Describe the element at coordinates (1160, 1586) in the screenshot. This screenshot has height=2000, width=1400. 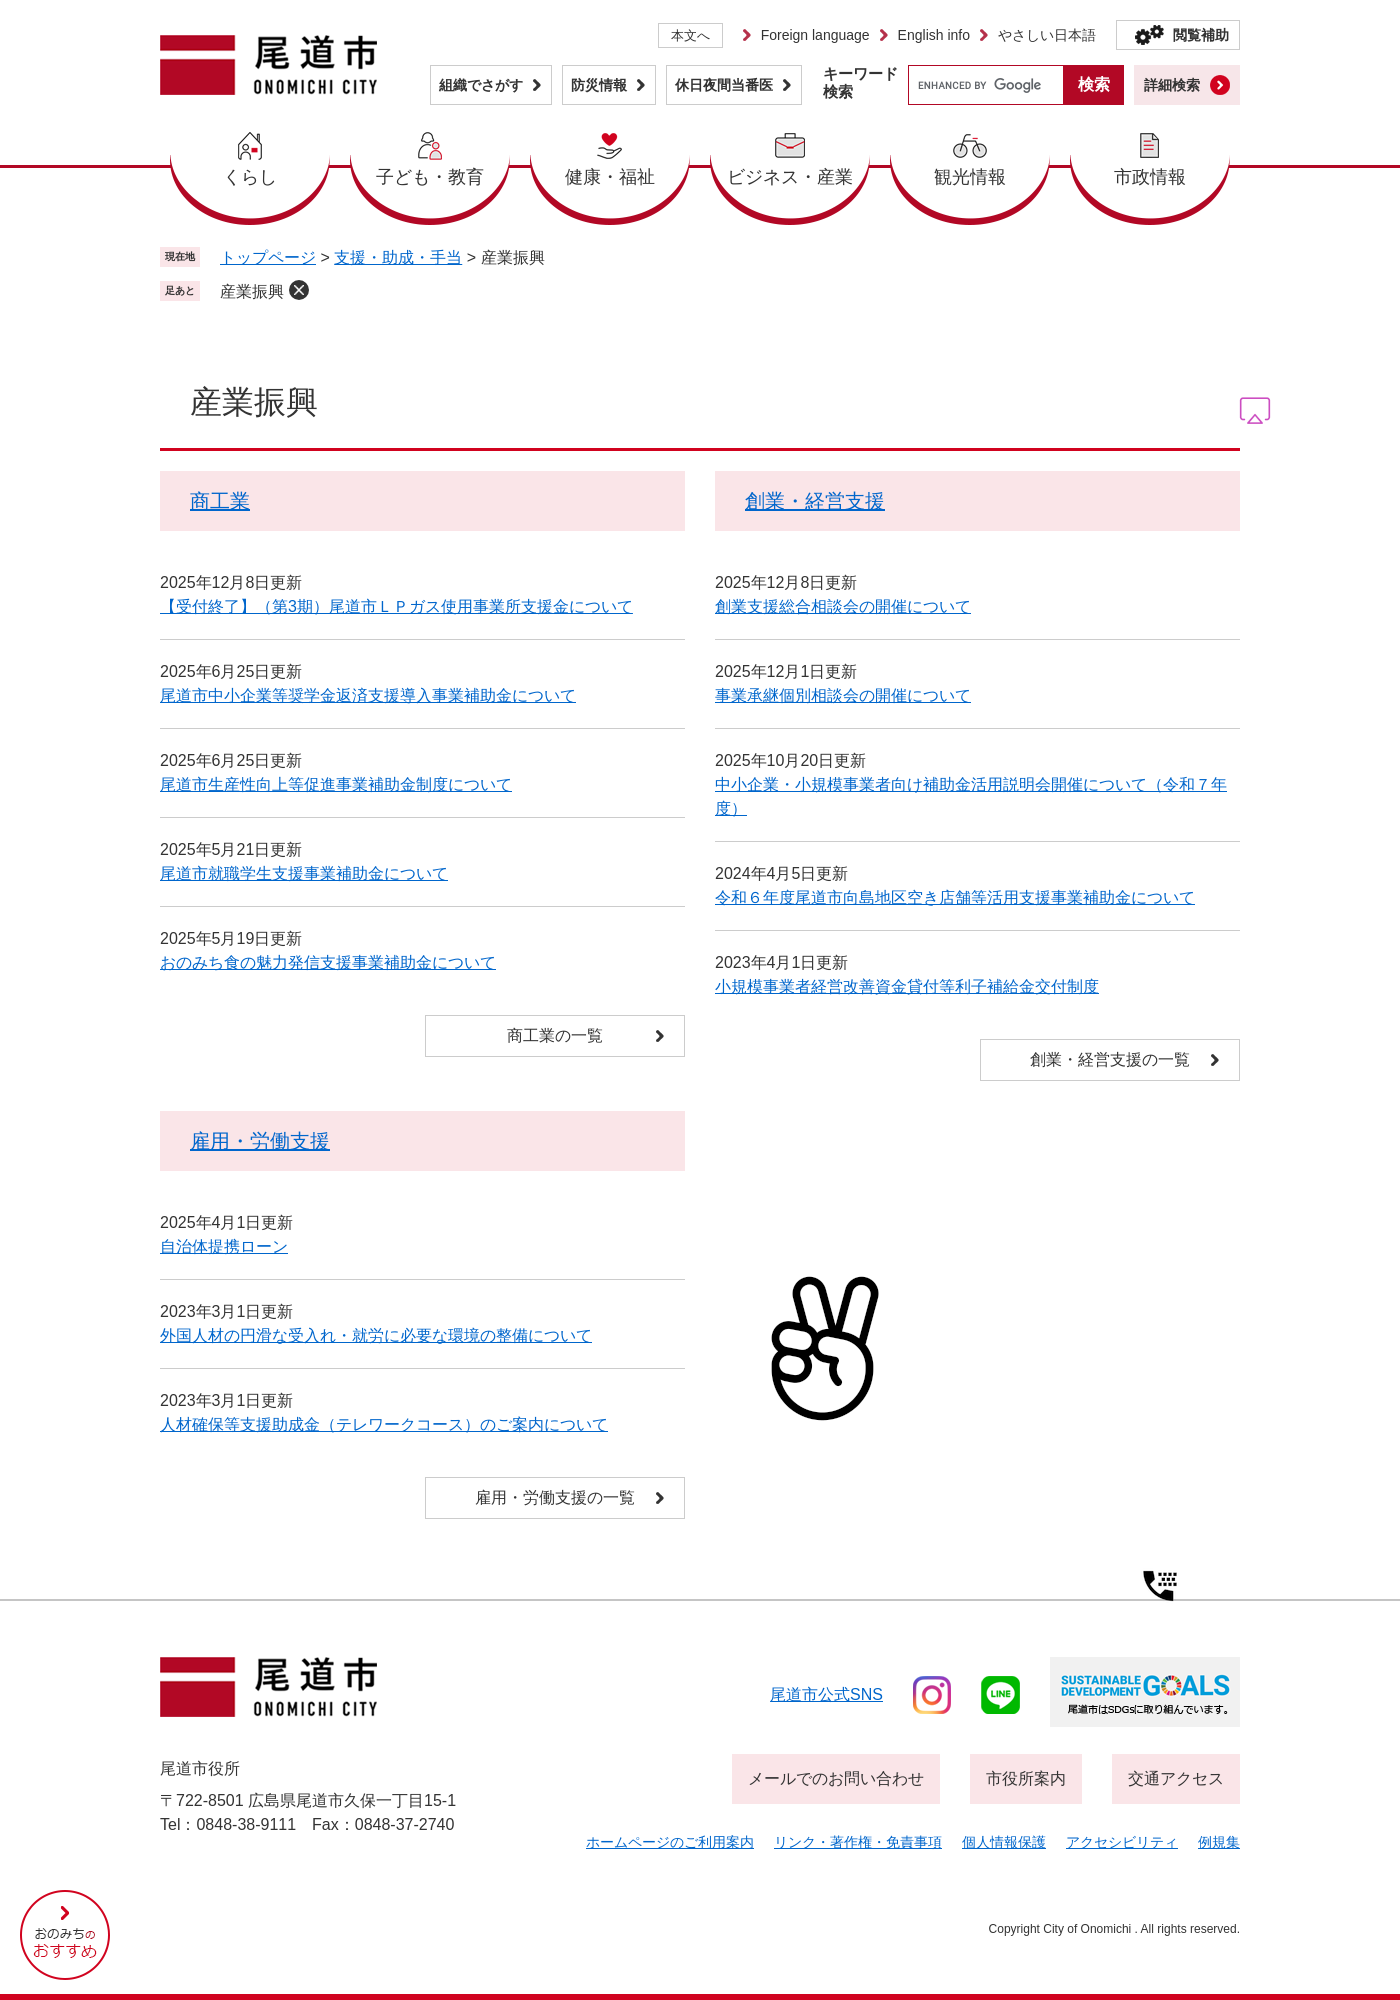
I see `access TTY/TDD accessibility calling features` at that location.